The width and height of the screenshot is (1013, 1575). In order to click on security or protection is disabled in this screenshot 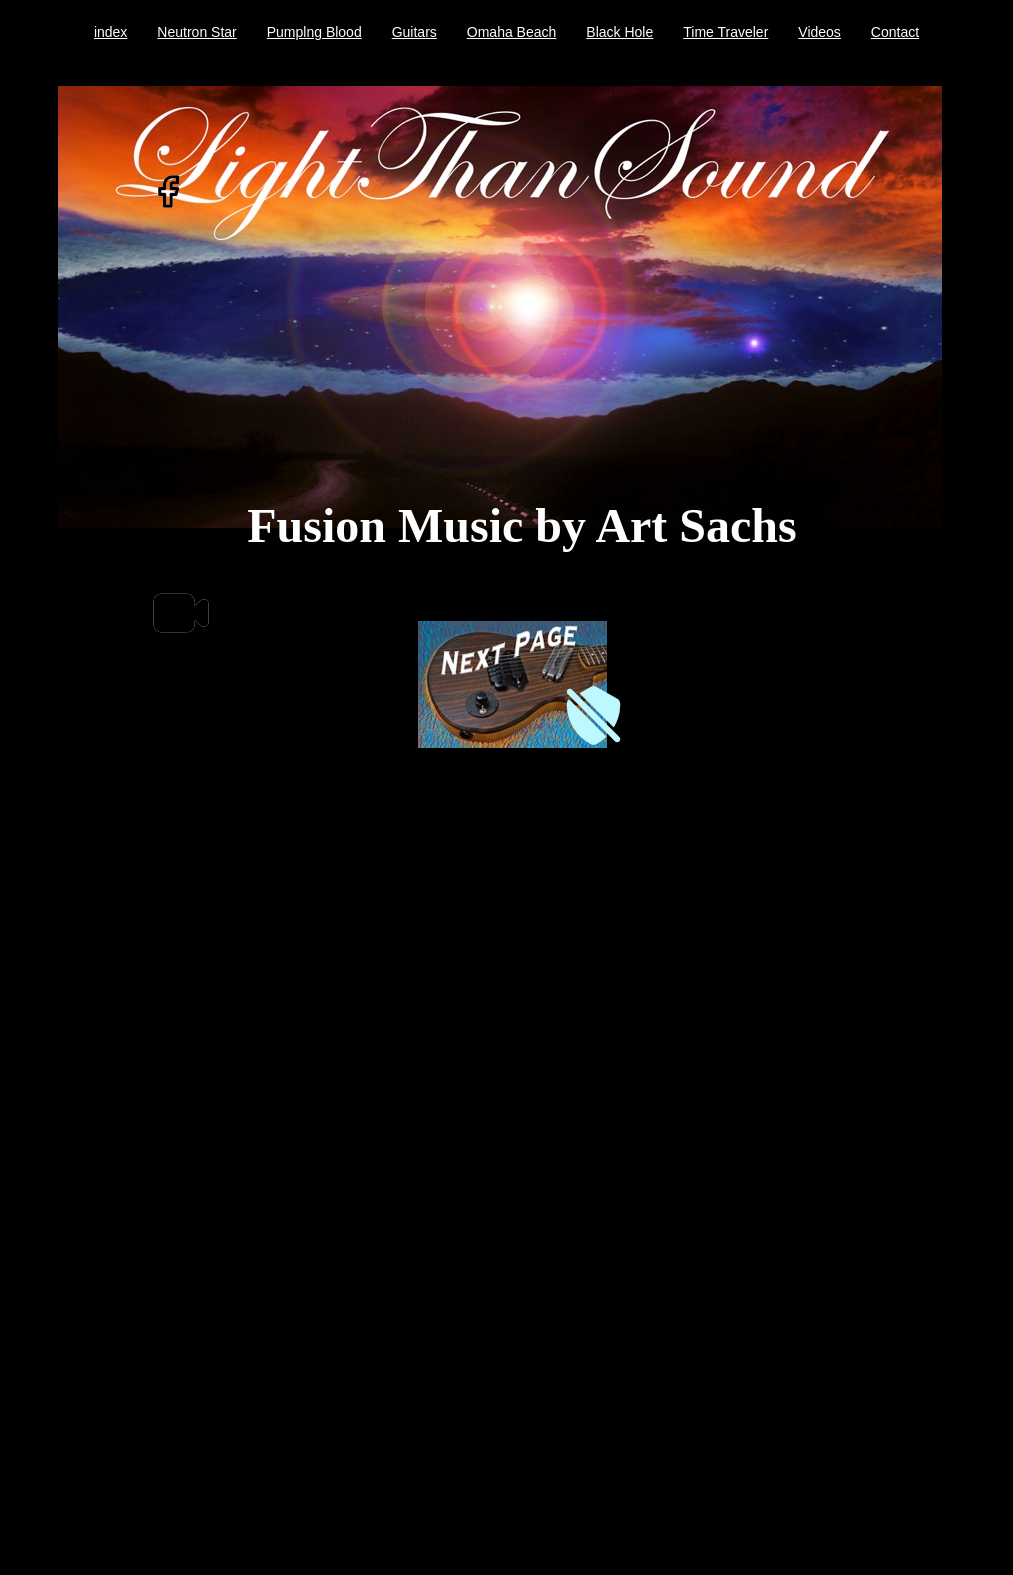, I will do `click(593, 715)`.